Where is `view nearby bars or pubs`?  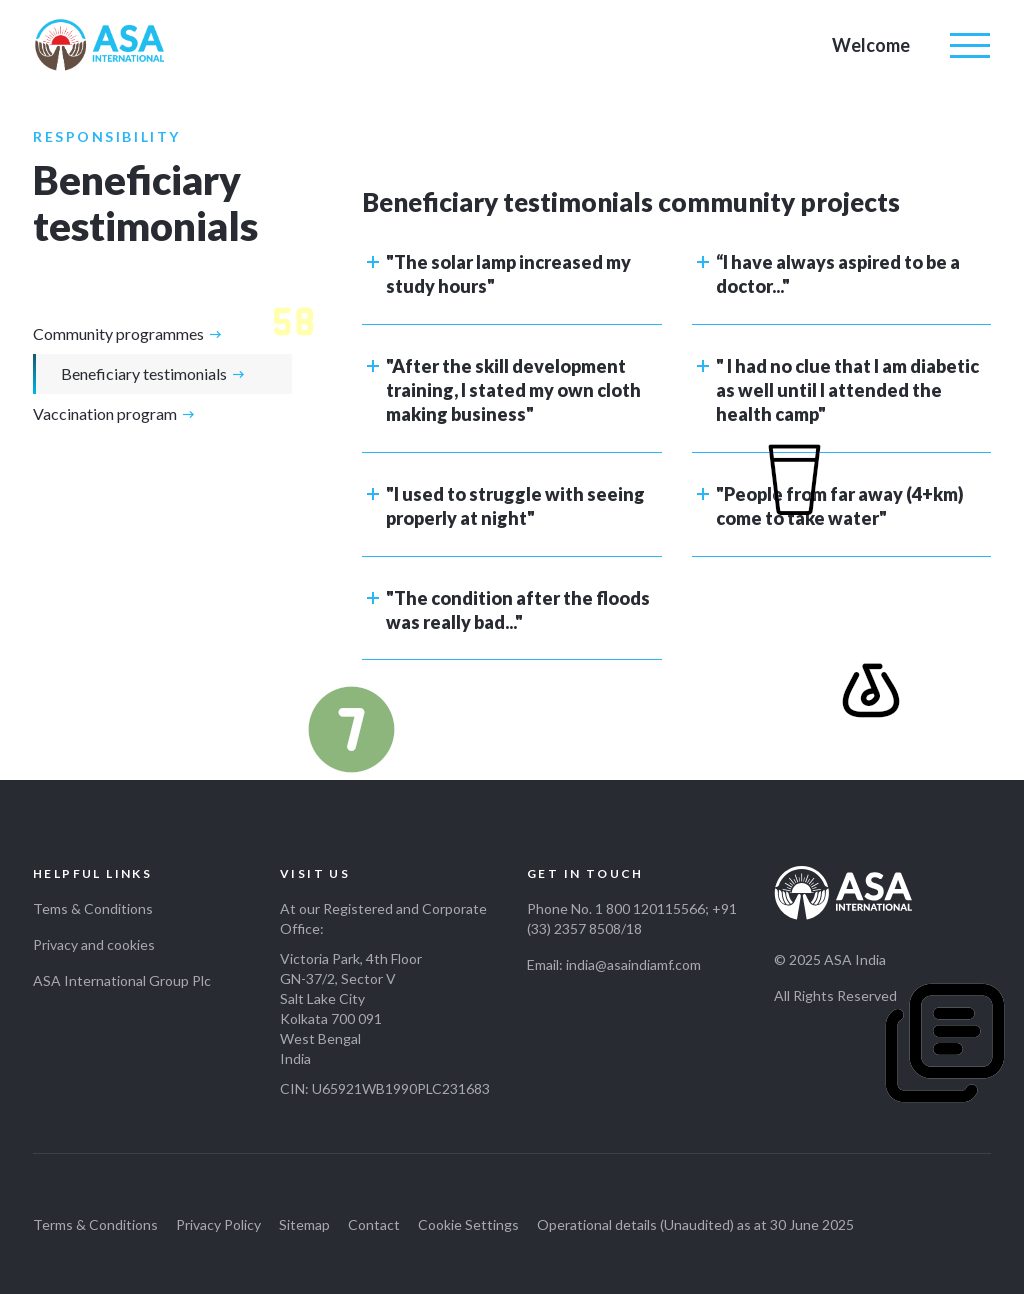
view nearby bars or pubs is located at coordinates (794, 478).